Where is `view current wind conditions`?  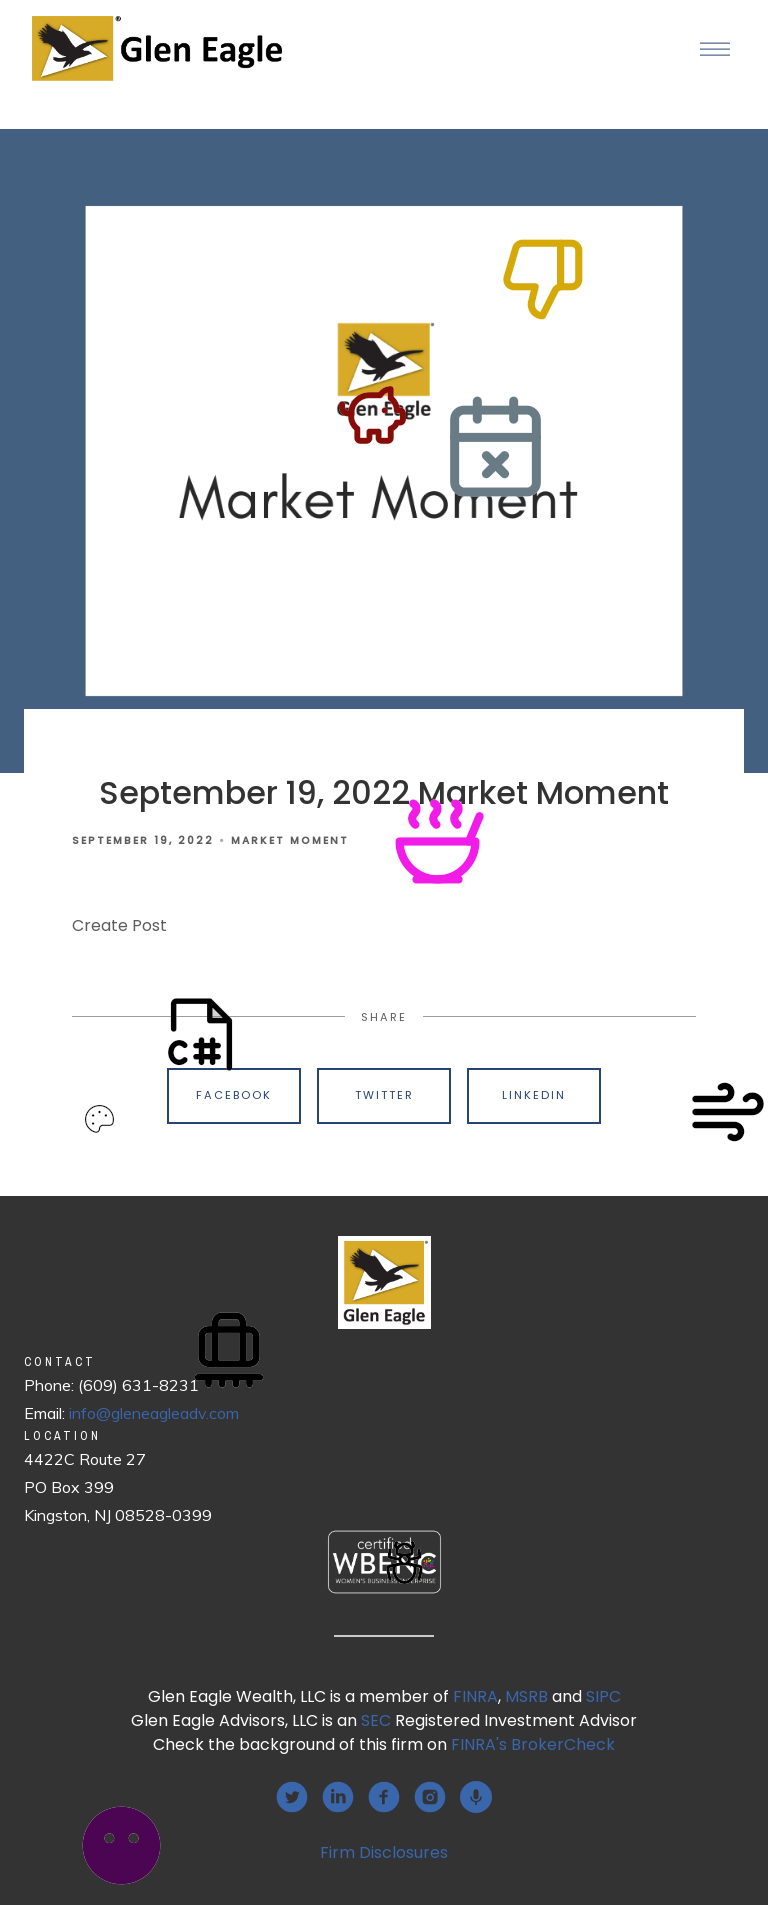 view current wind conditions is located at coordinates (728, 1112).